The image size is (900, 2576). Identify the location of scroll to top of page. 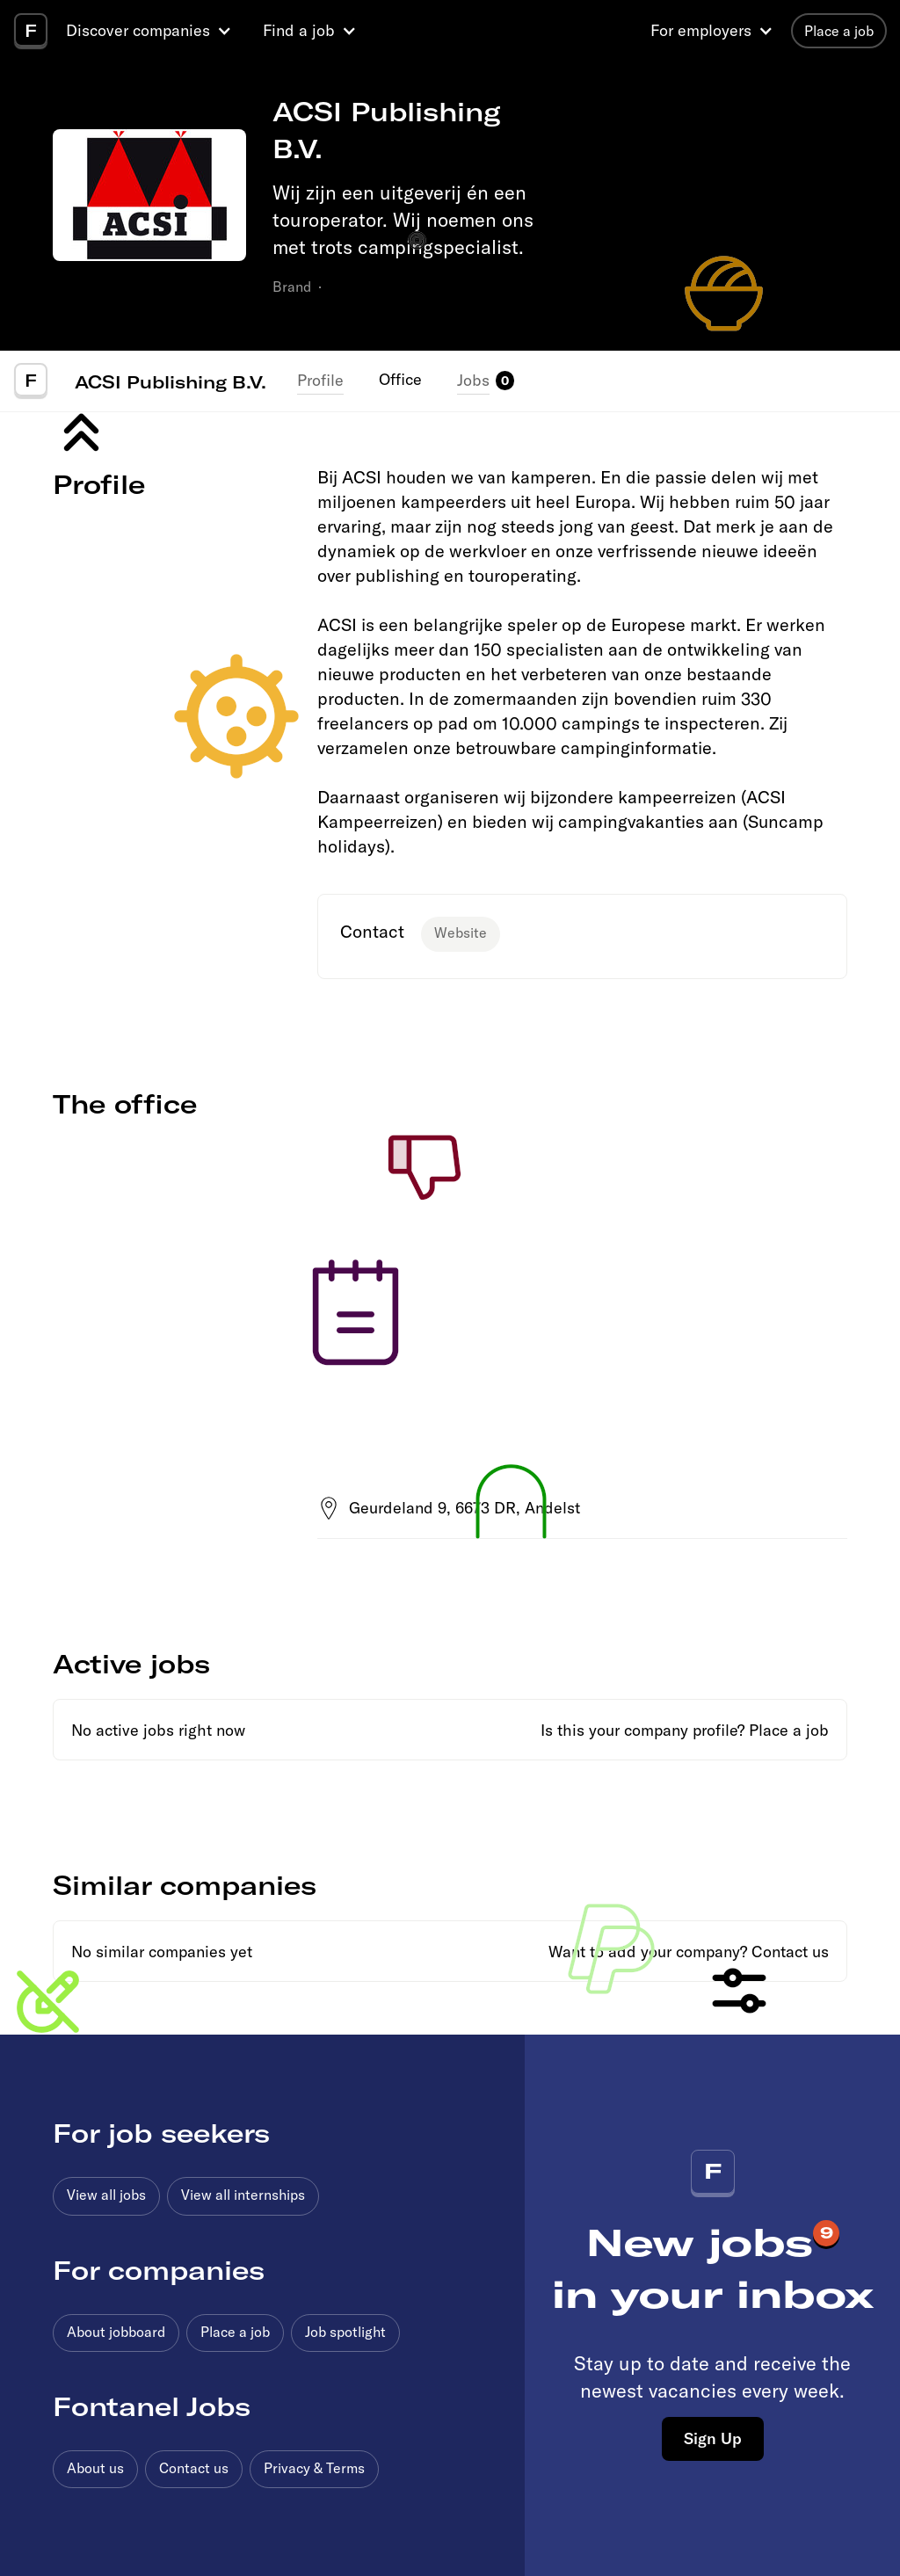
(81, 433).